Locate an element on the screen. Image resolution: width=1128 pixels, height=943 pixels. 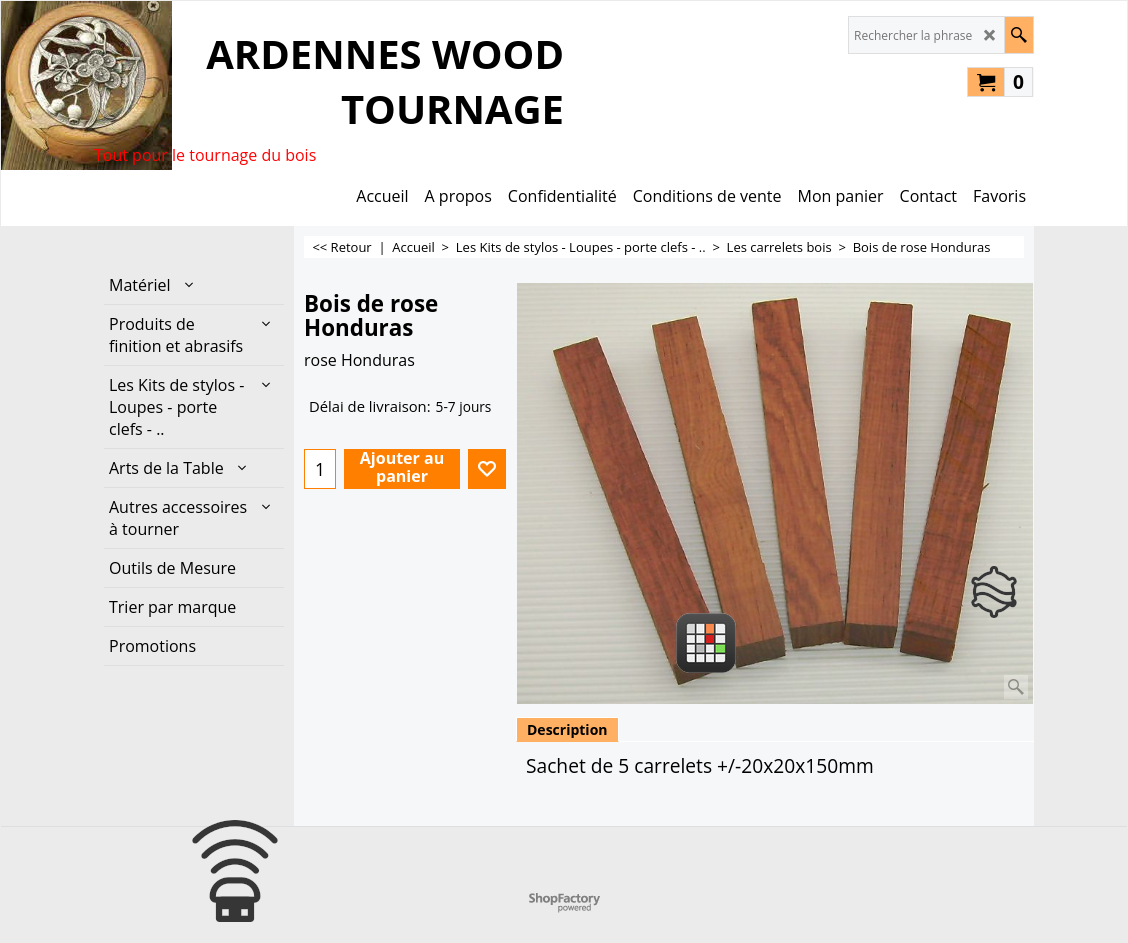
open hitori puzzle game is located at coordinates (706, 643).